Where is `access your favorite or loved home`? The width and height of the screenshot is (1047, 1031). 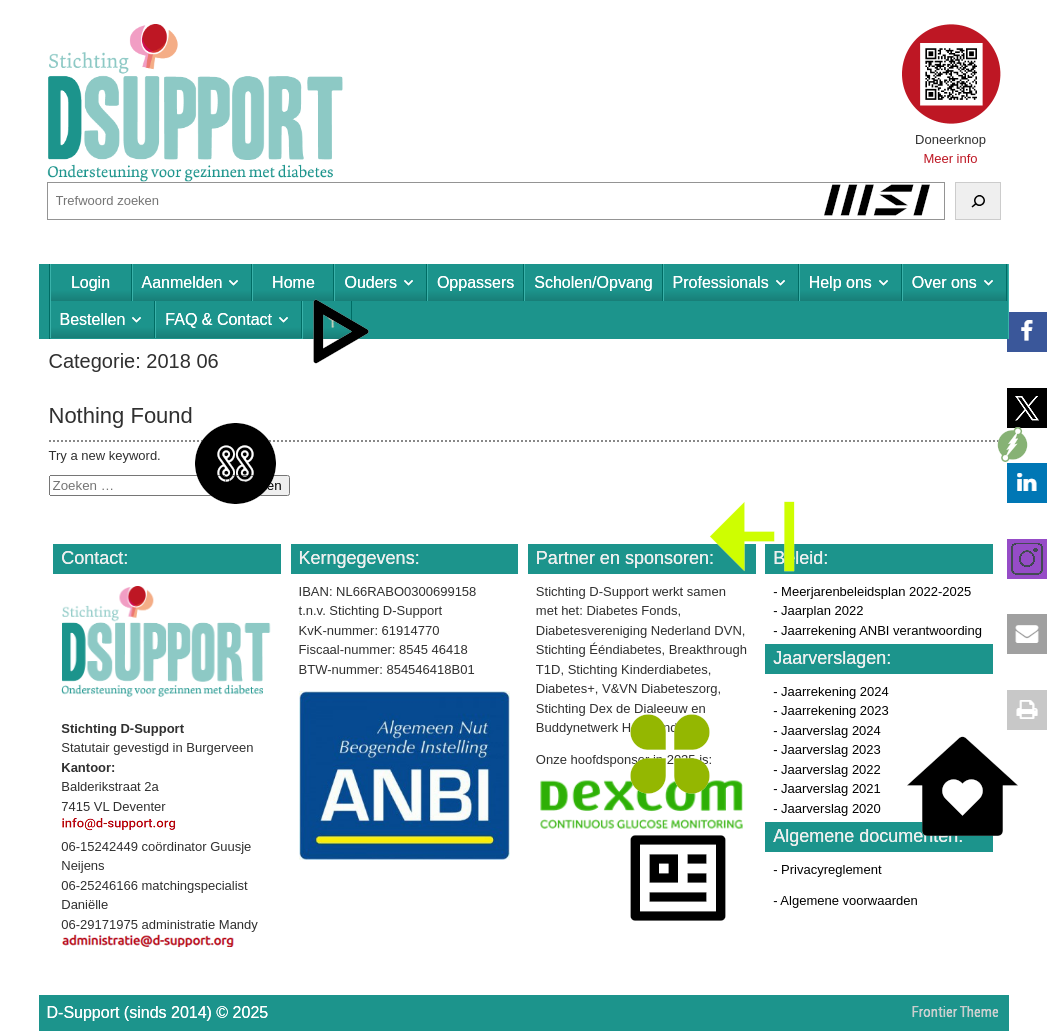 access your favorite or loved home is located at coordinates (962, 790).